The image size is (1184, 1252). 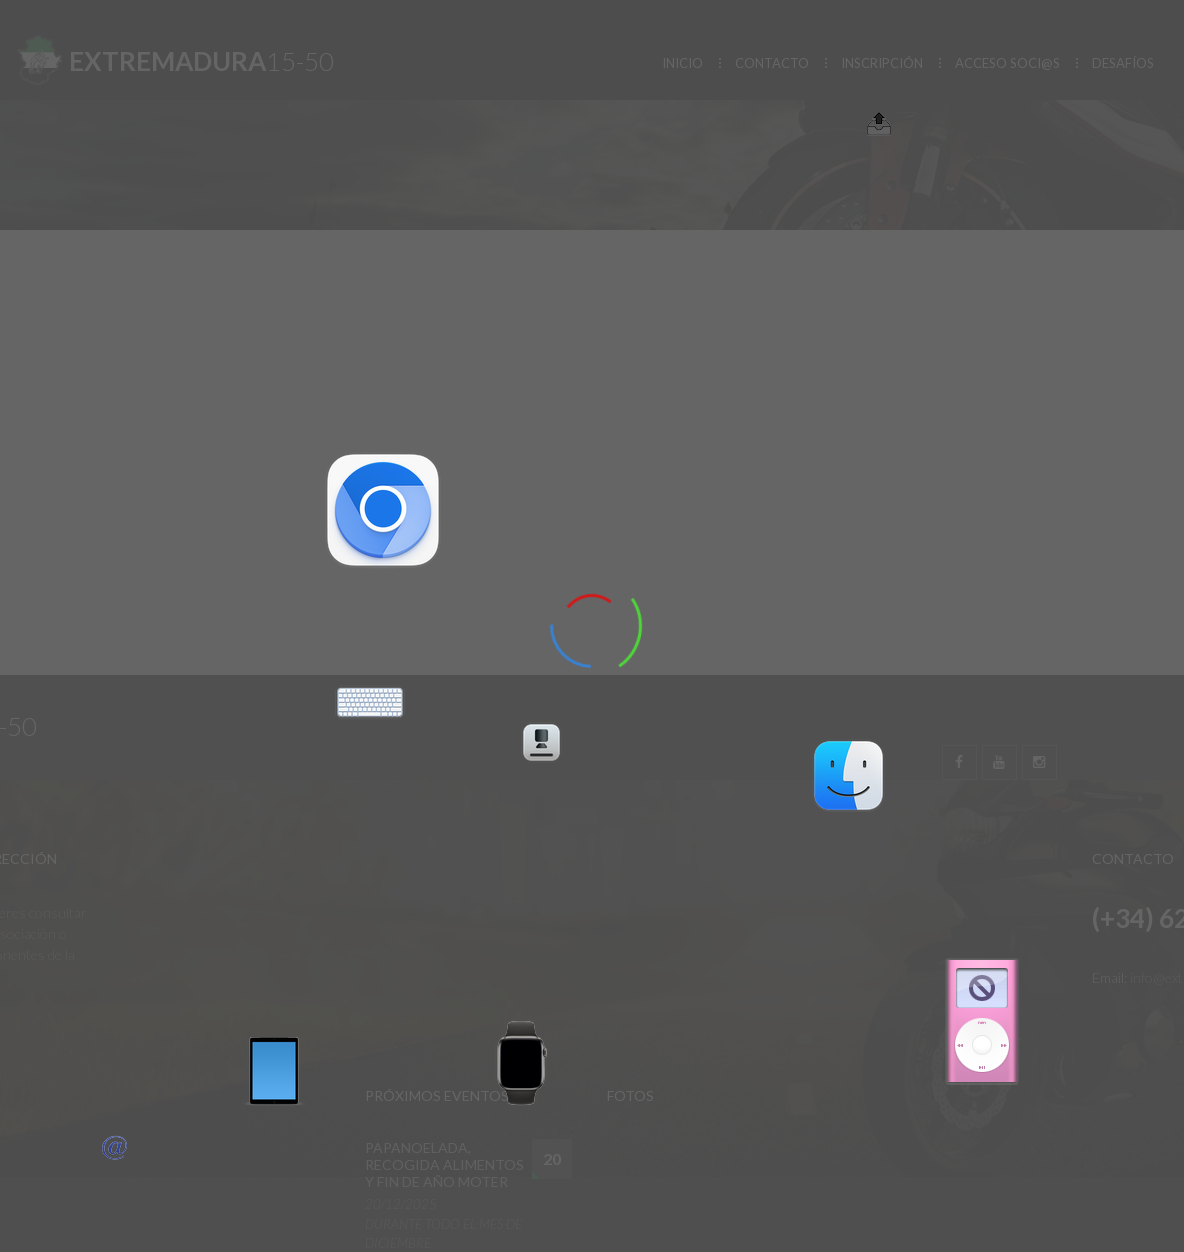 What do you see at coordinates (879, 125) in the screenshot?
I see `view outgoing mail in your outbox` at bounding box center [879, 125].